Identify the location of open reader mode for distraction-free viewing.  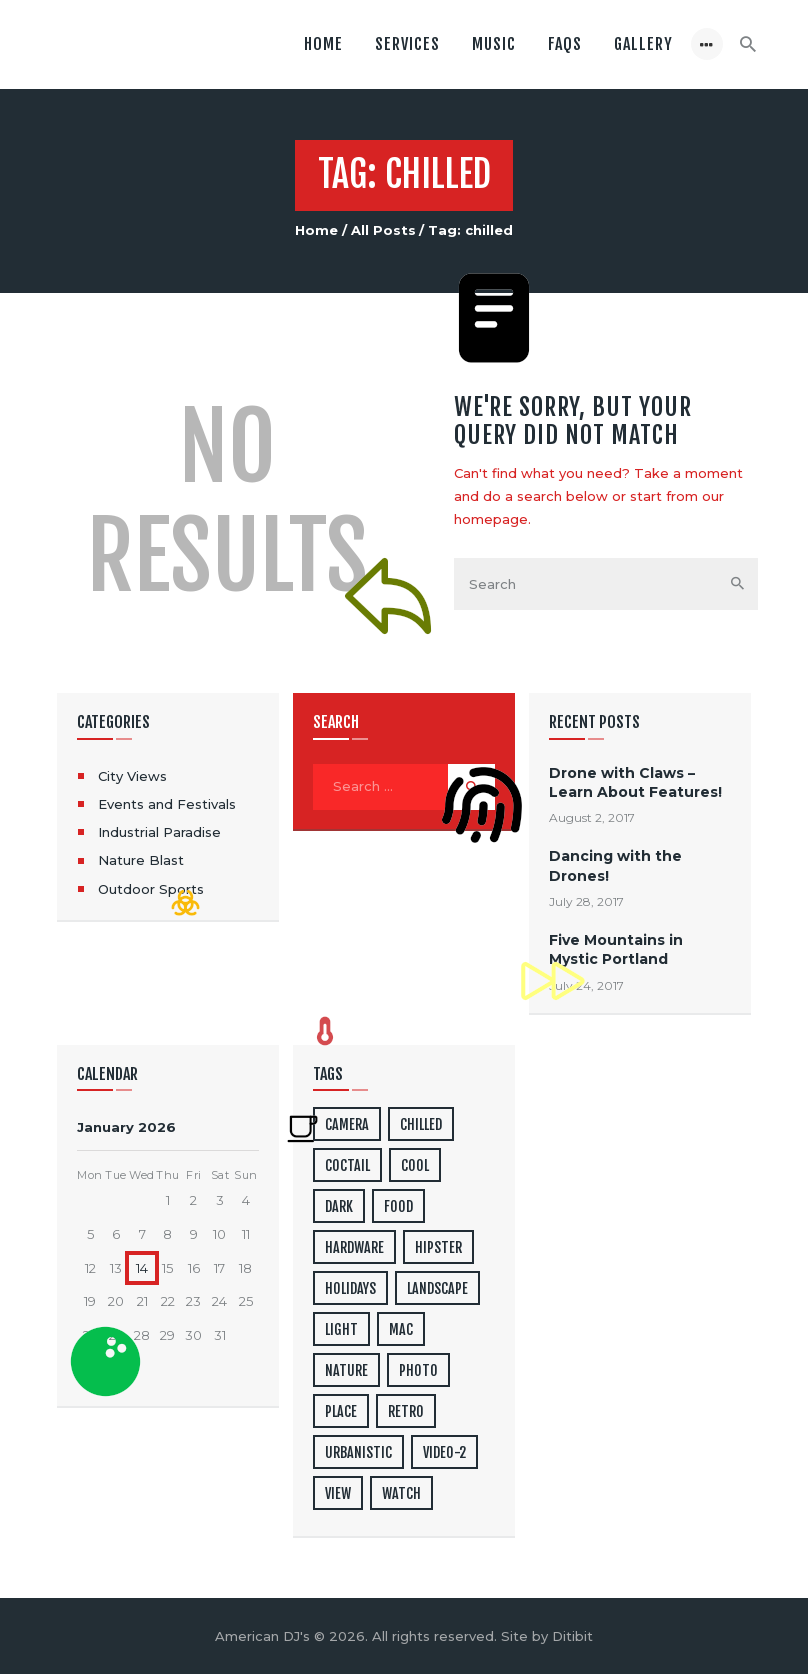
(494, 318).